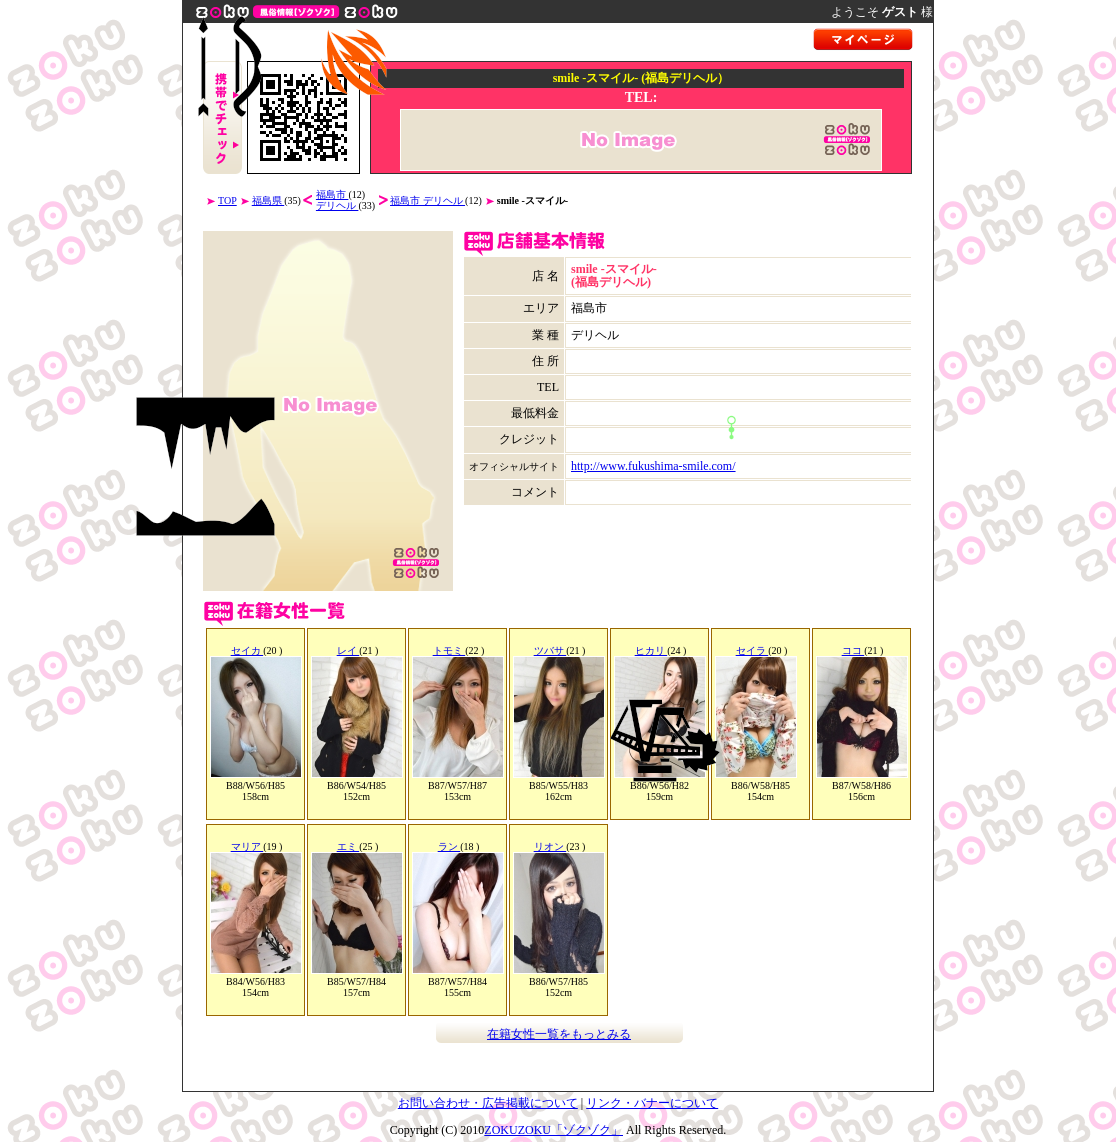  What do you see at coordinates (731, 427) in the screenshot?
I see `indicates a nodular or clustered data structure` at bounding box center [731, 427].